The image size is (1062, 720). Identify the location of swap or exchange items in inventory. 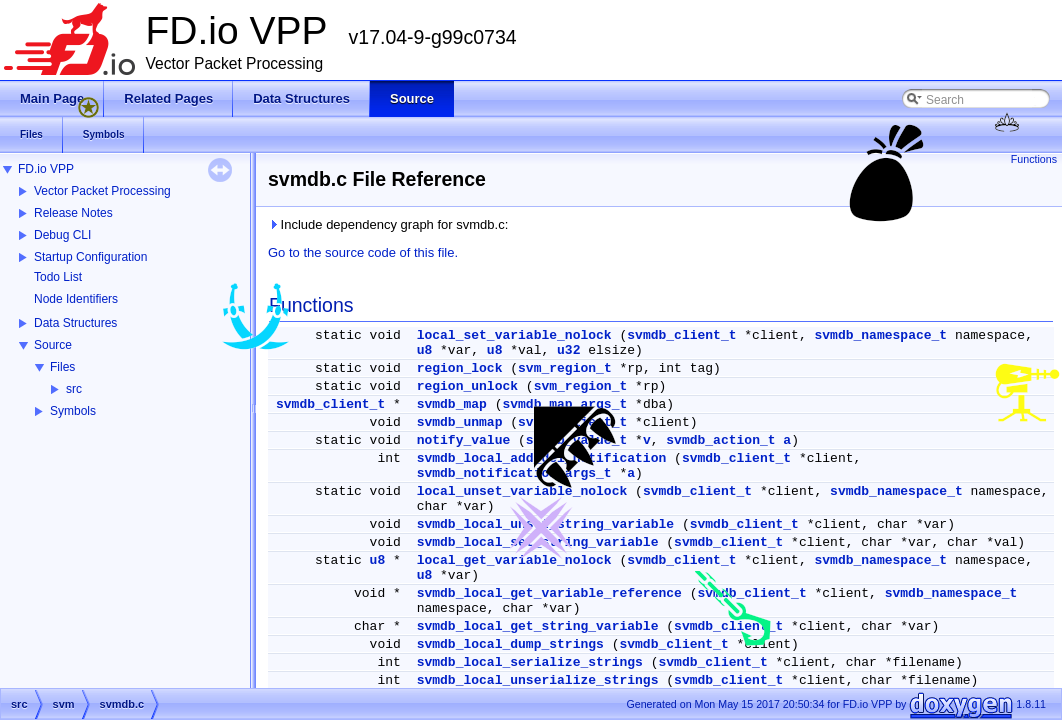
(887, 172).